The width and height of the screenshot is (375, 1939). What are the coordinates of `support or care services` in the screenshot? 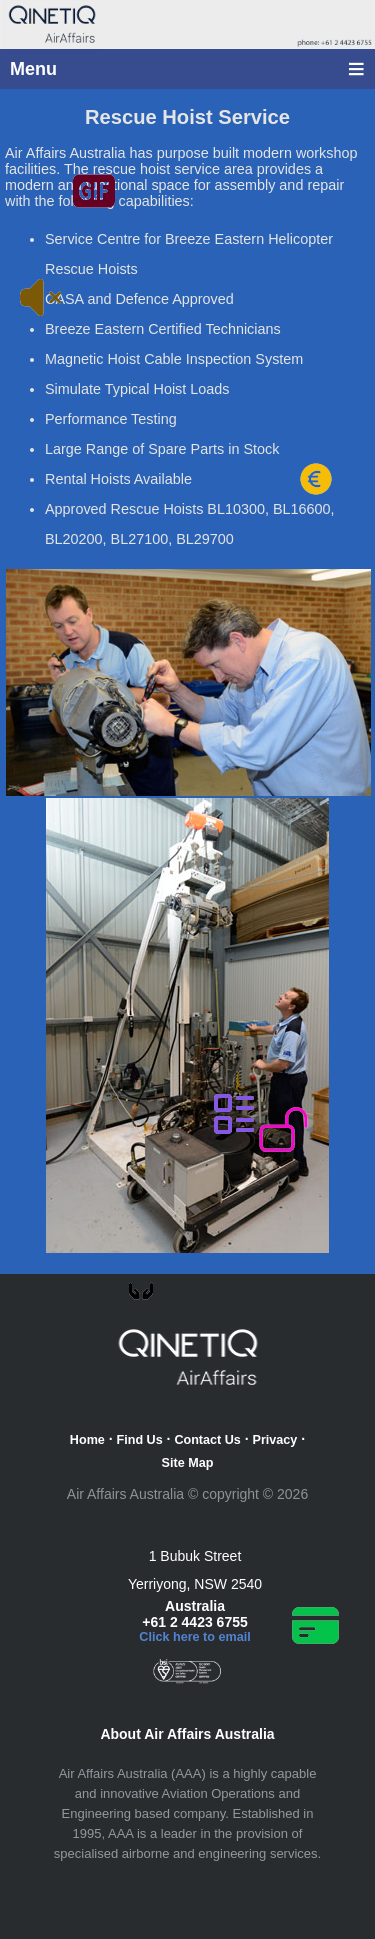 It's located at (141, 1290).